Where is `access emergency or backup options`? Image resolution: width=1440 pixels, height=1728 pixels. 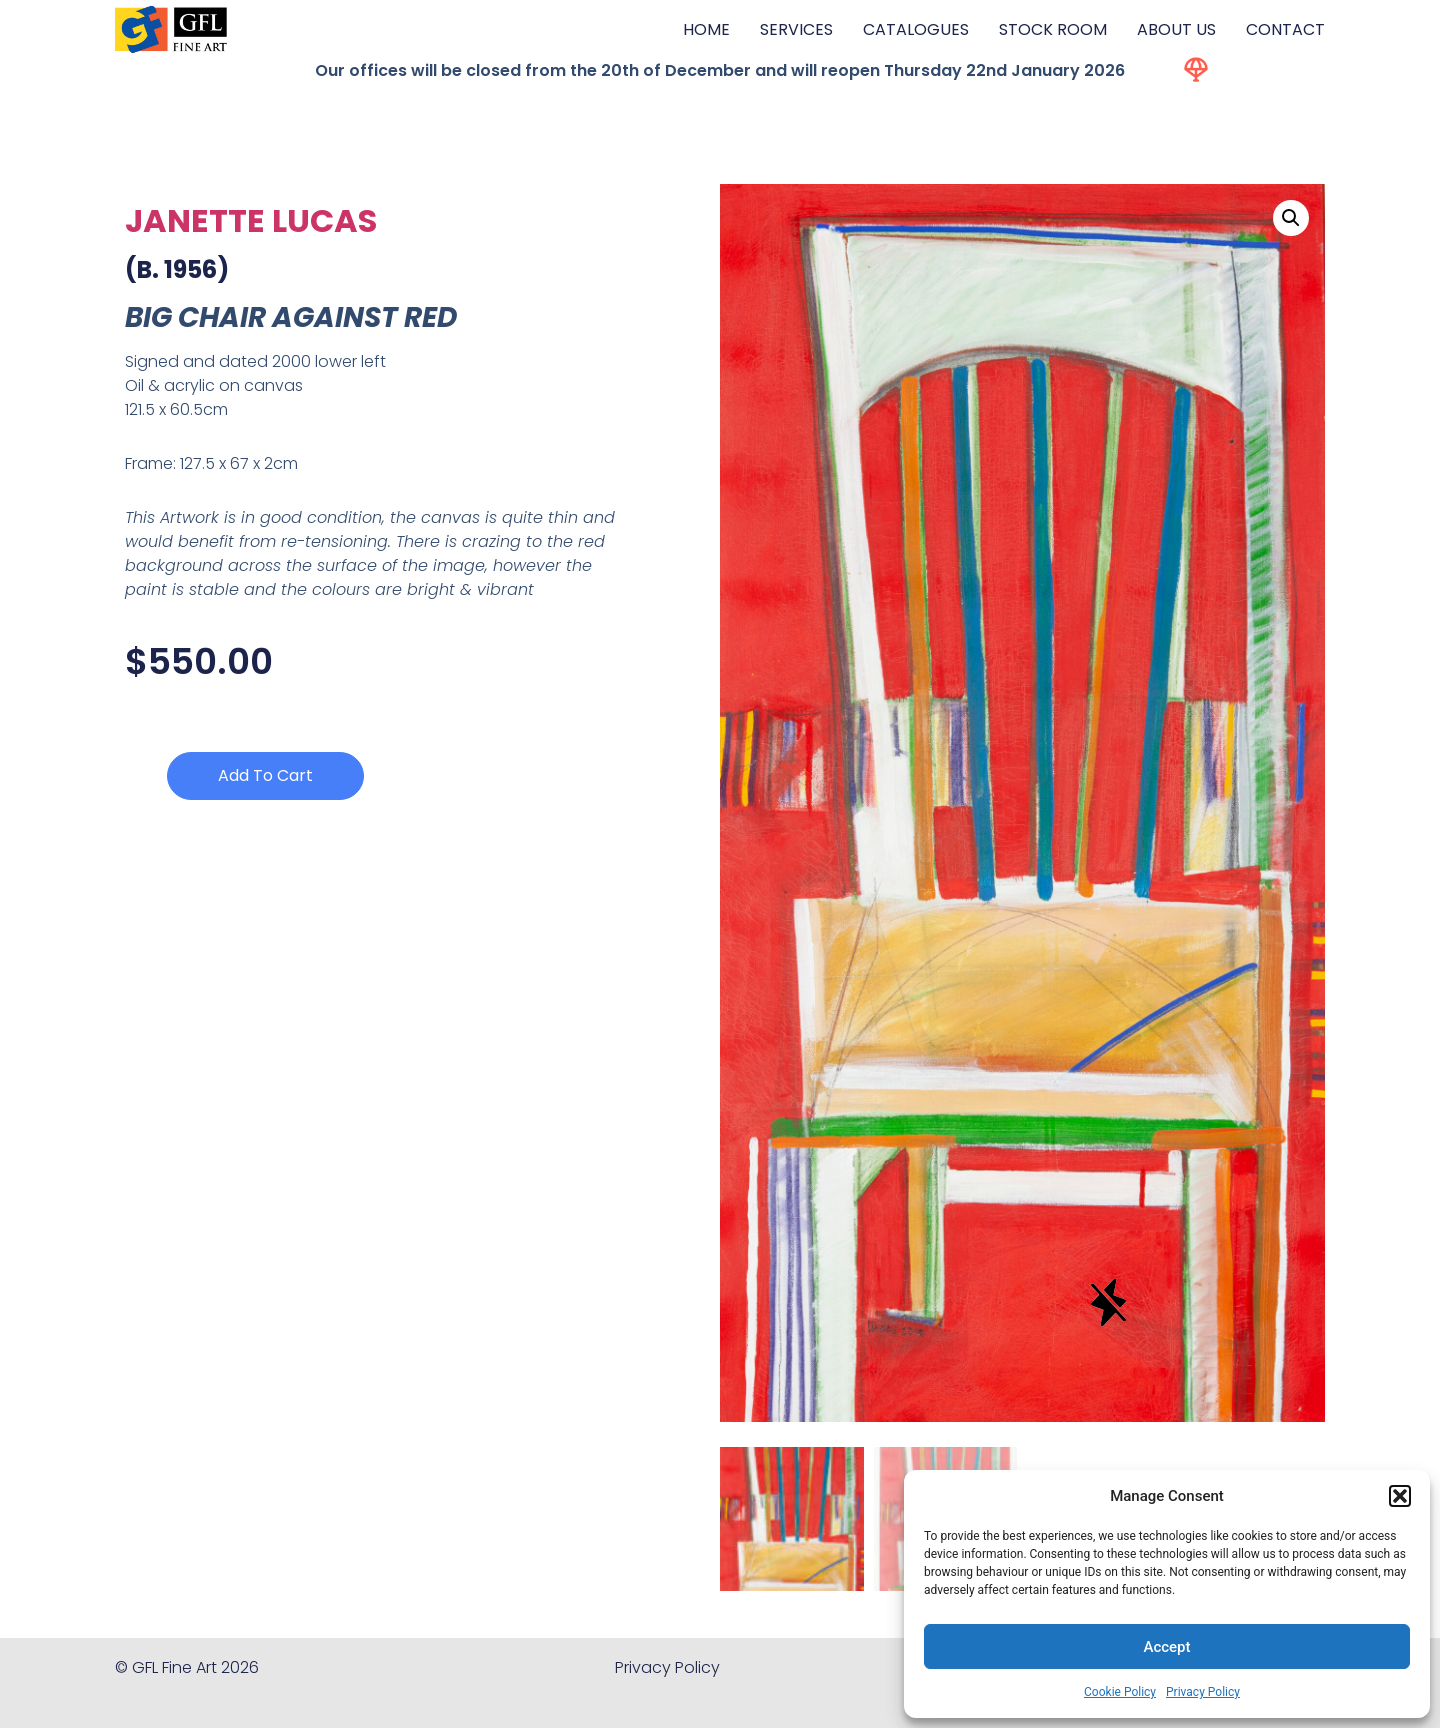 access emergency or backup options is located at coordinates (1196, 70).